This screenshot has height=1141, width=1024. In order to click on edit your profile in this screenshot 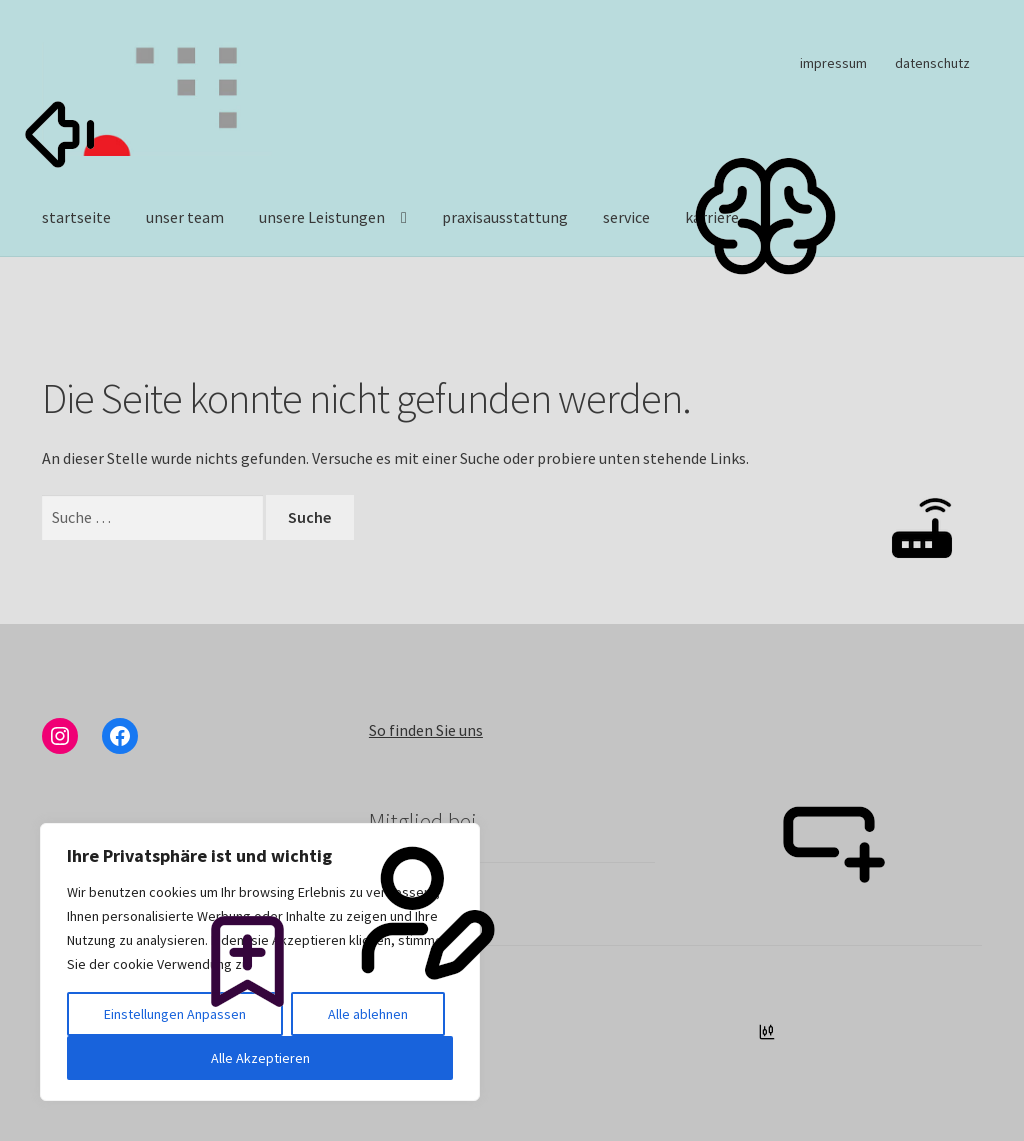, I will do `click(425, 910)`.